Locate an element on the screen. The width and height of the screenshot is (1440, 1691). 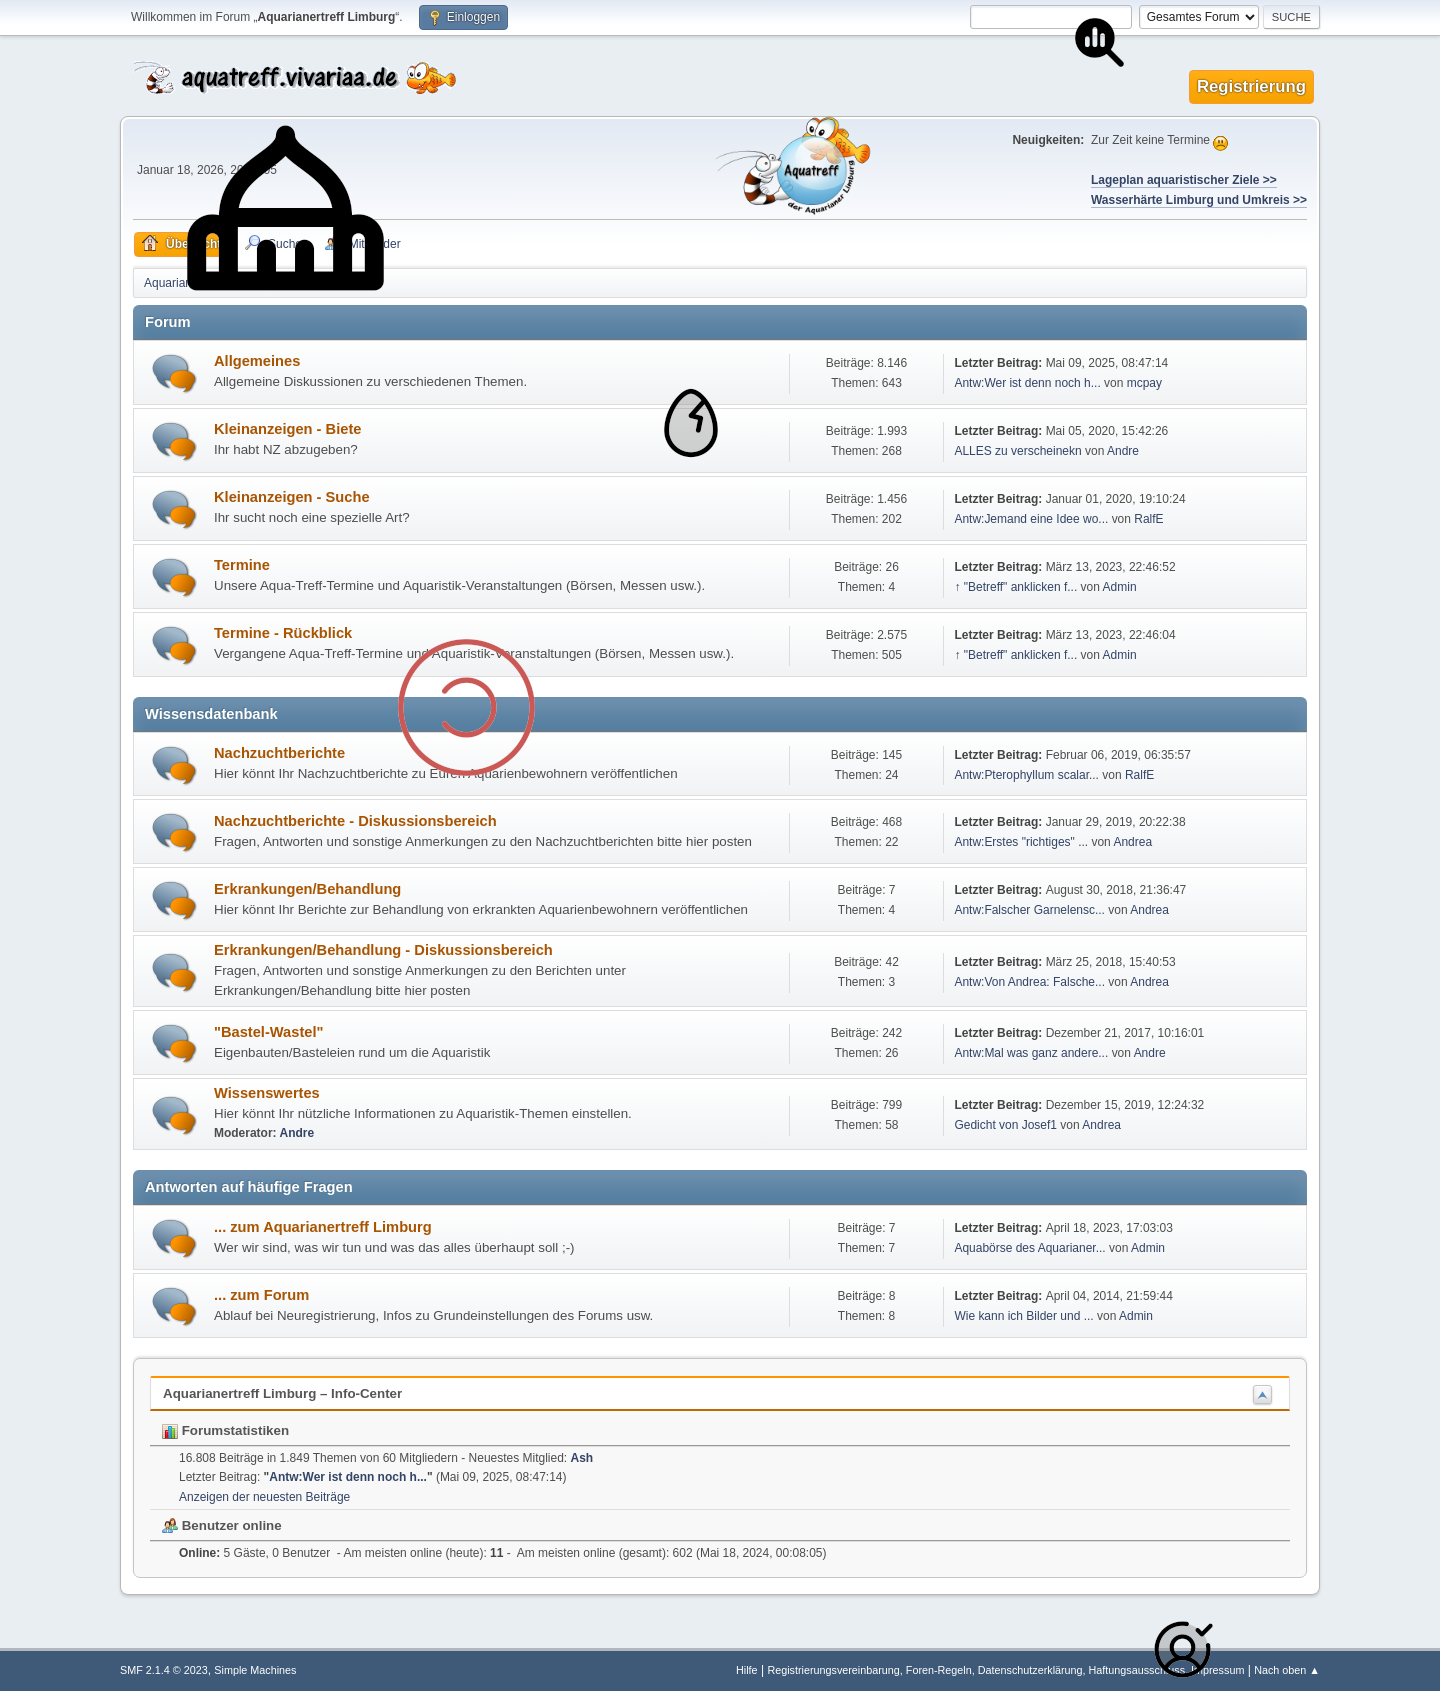
indicates a nearby mosque or place of worship is located at coordinates (285, 217).